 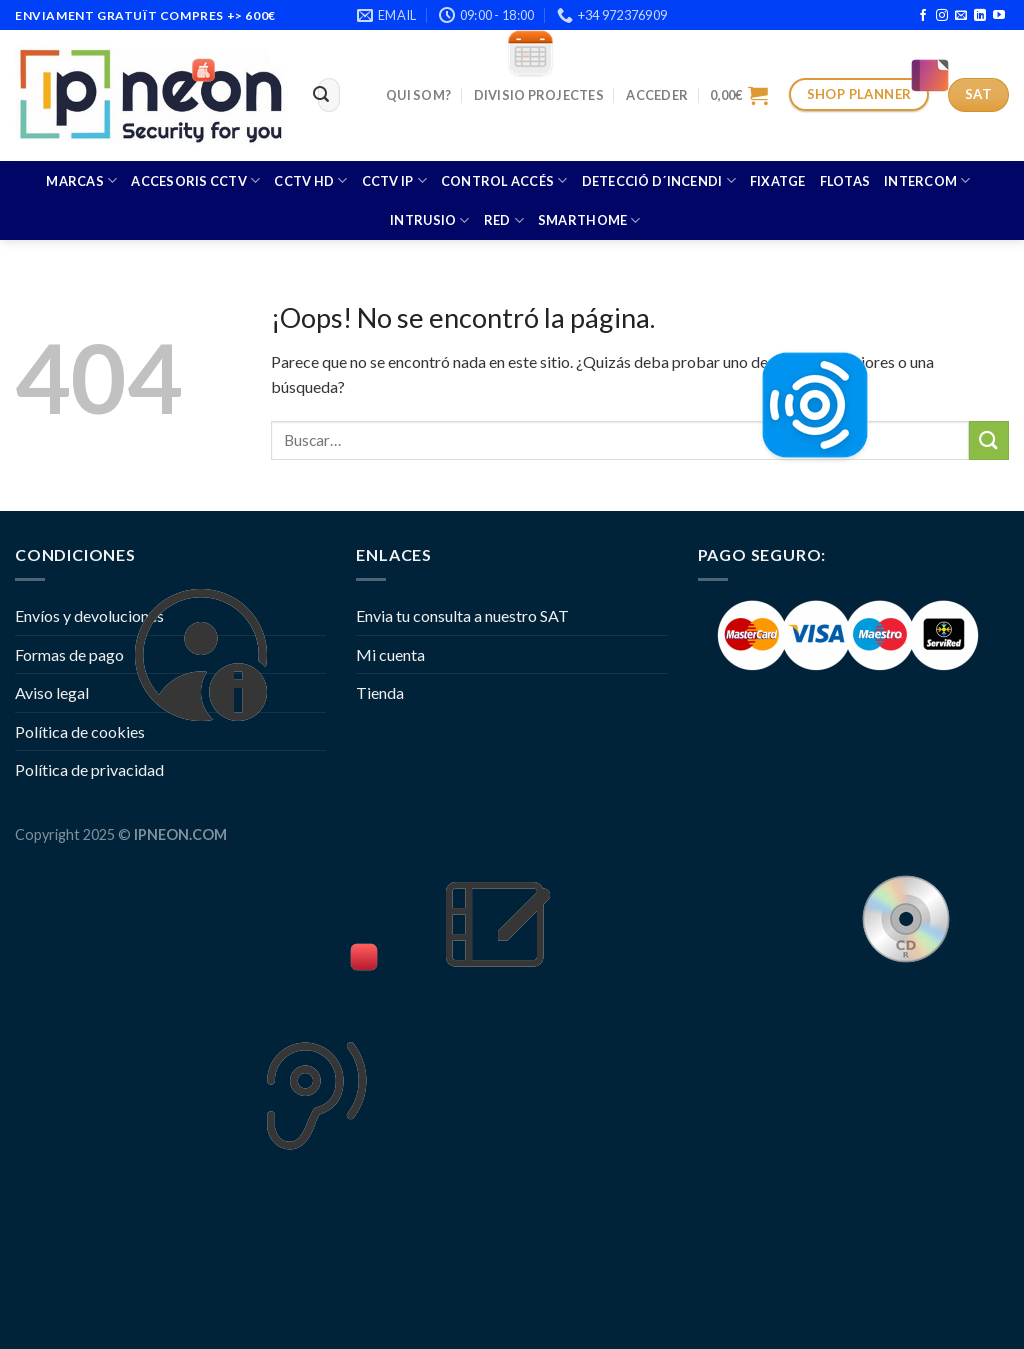 What do you see at coordinates (203, 70) in the screenshot?
I see `access privacy and storage cleanup settings` at bounding box center [203, 70].